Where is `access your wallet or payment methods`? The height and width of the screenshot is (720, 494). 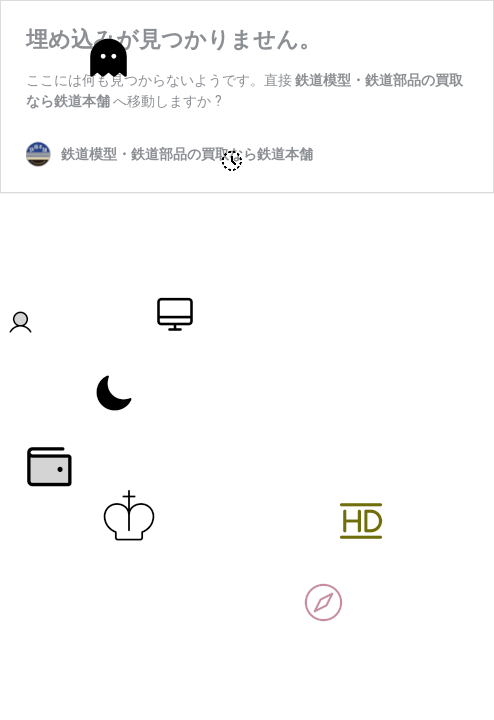
access your wallet or payment methods is located at coordinates (48, 468).